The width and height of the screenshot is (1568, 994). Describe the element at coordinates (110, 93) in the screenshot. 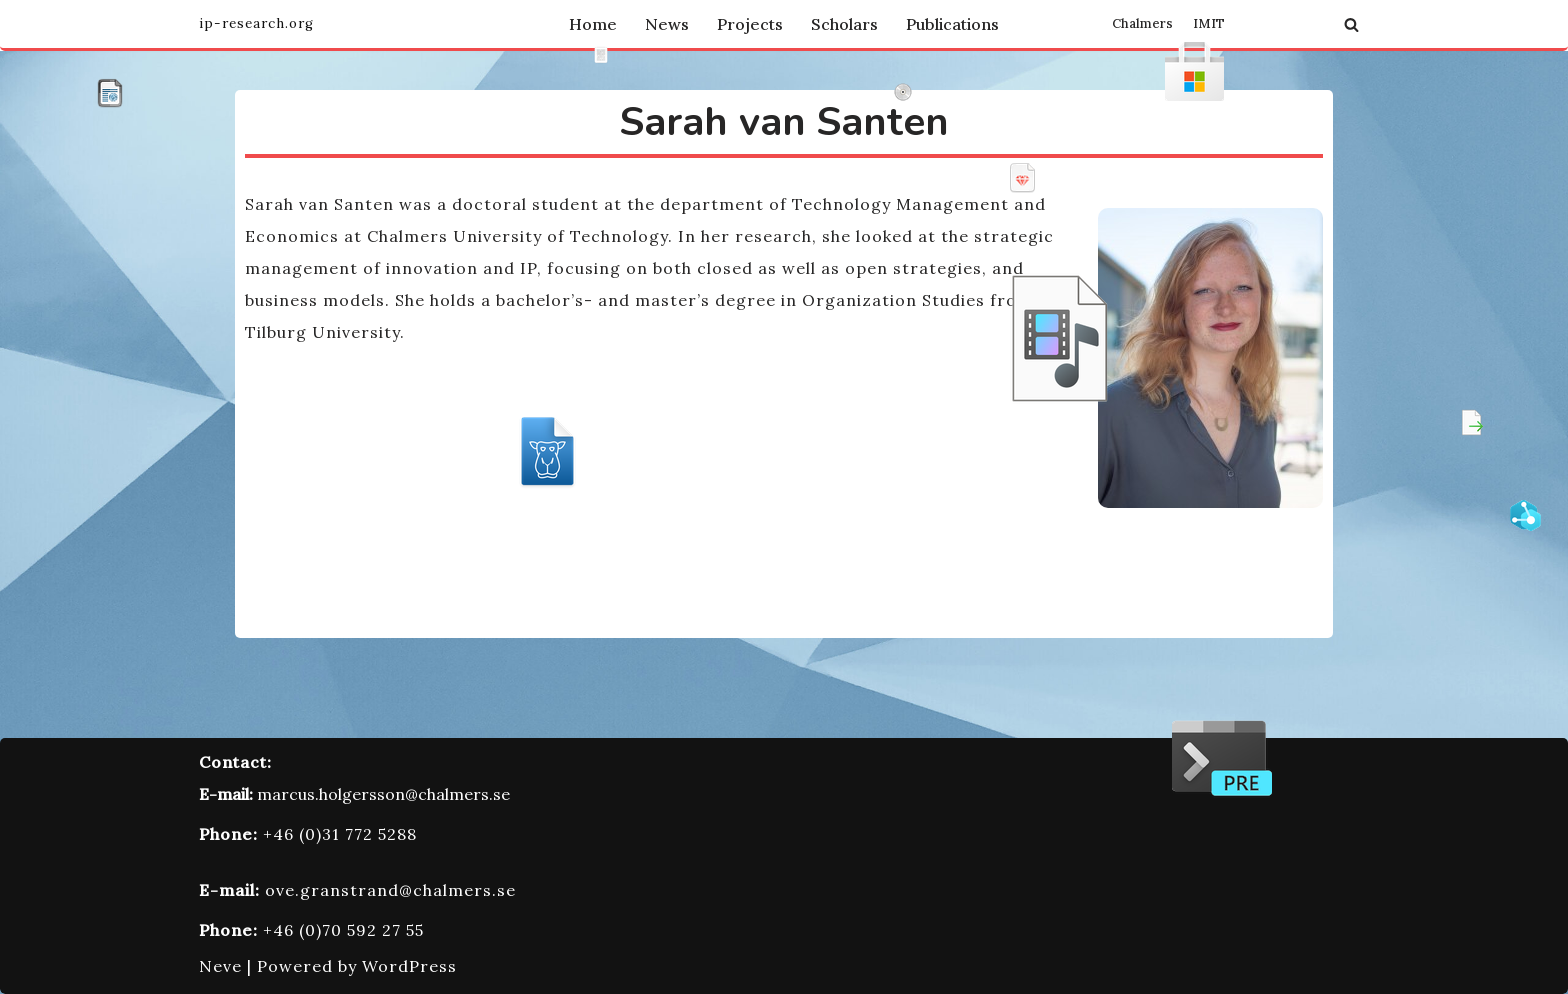

I see `open a web template document file` at that location.